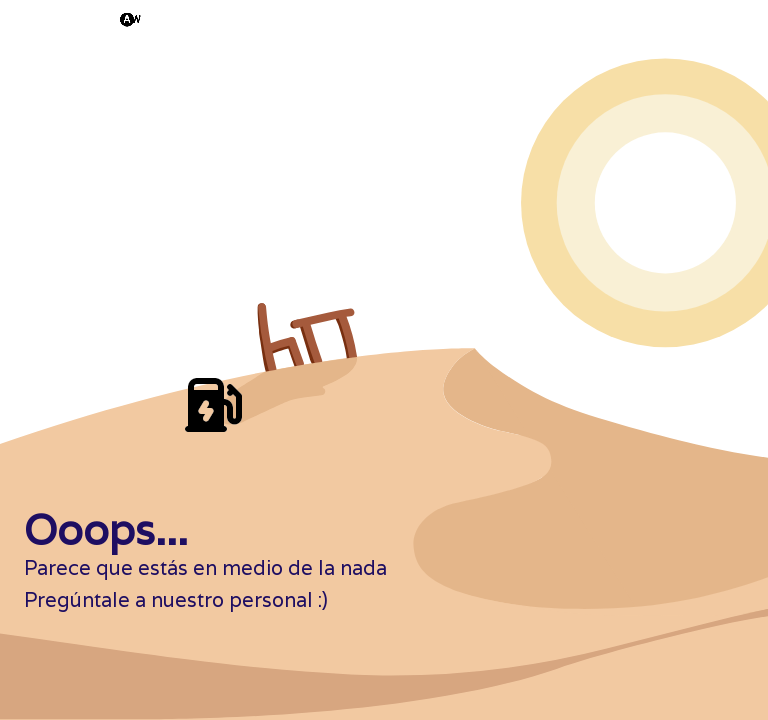 The image size is (768, 720). What do you see at coordinates (130, 19) in the screenshot?
I see `toggle automatic white balance` at bounding box center [130, 19].